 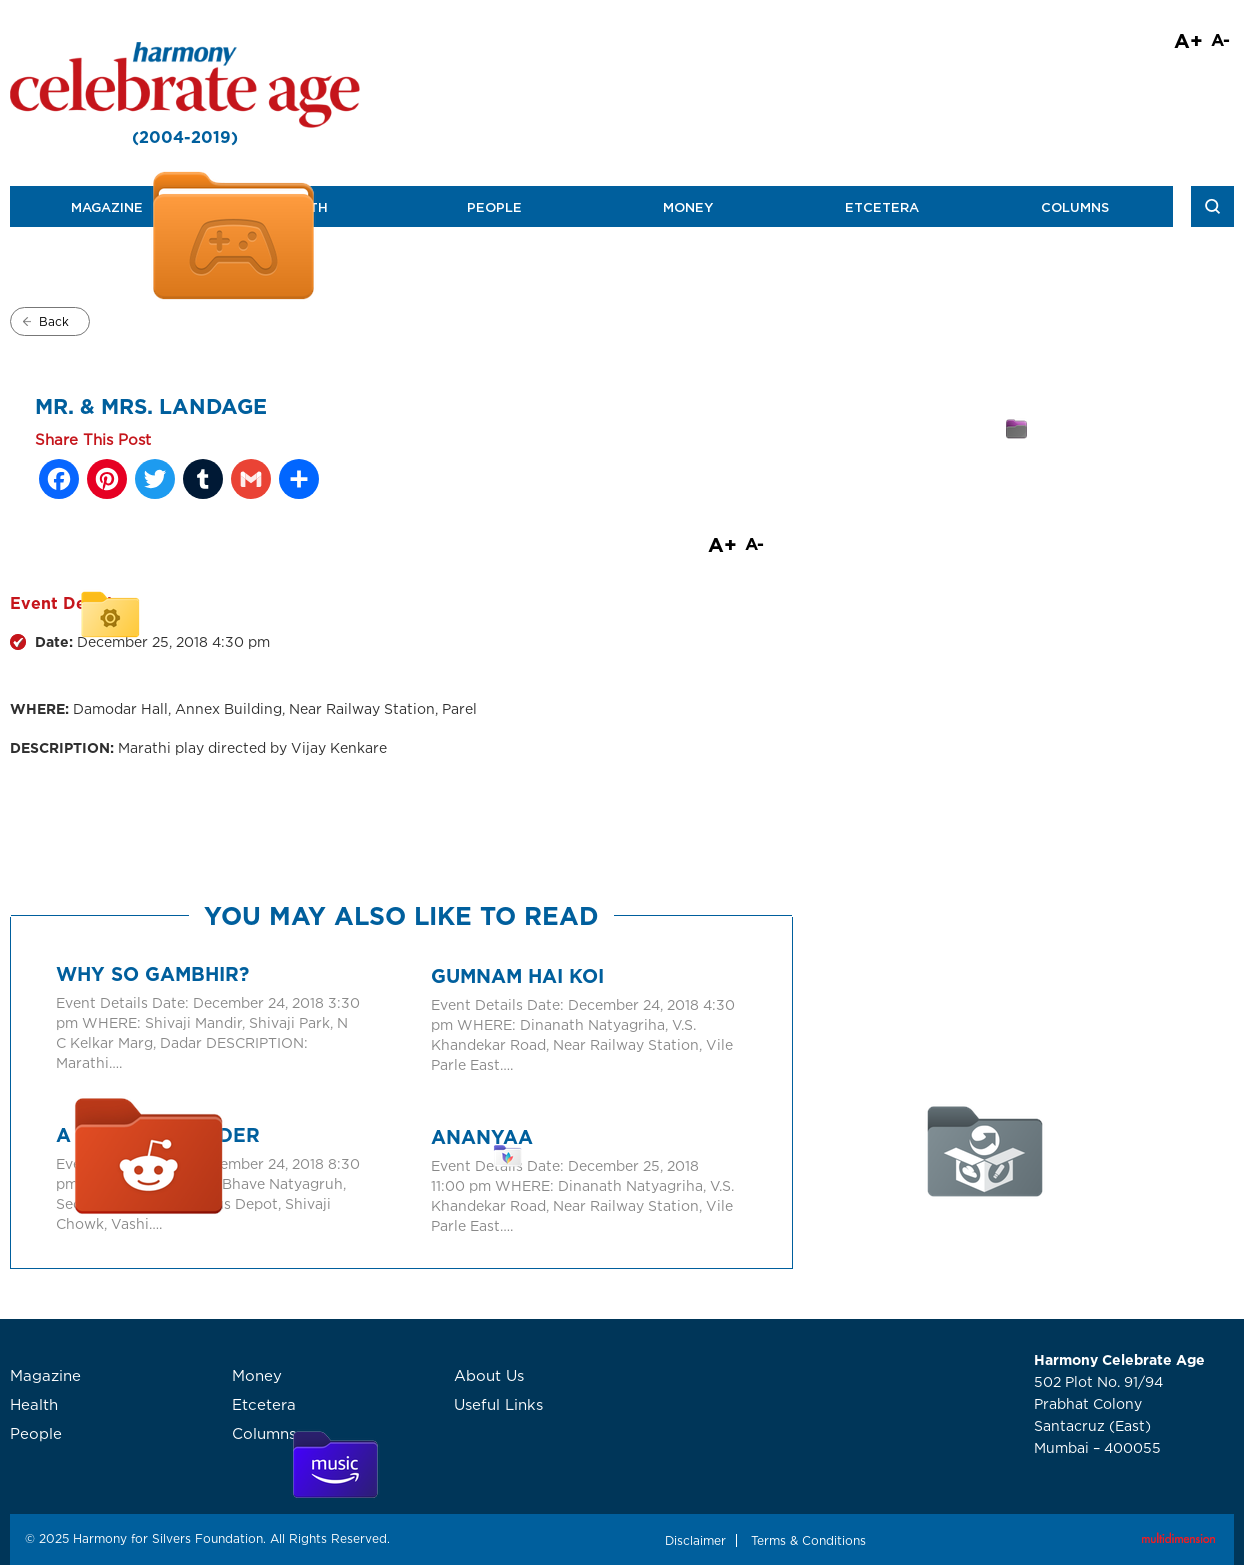 What do you see at coordinates (507, 1156) in the screenshot?
I see `open mindnode documents folder` at bounding box center [507, 1156].